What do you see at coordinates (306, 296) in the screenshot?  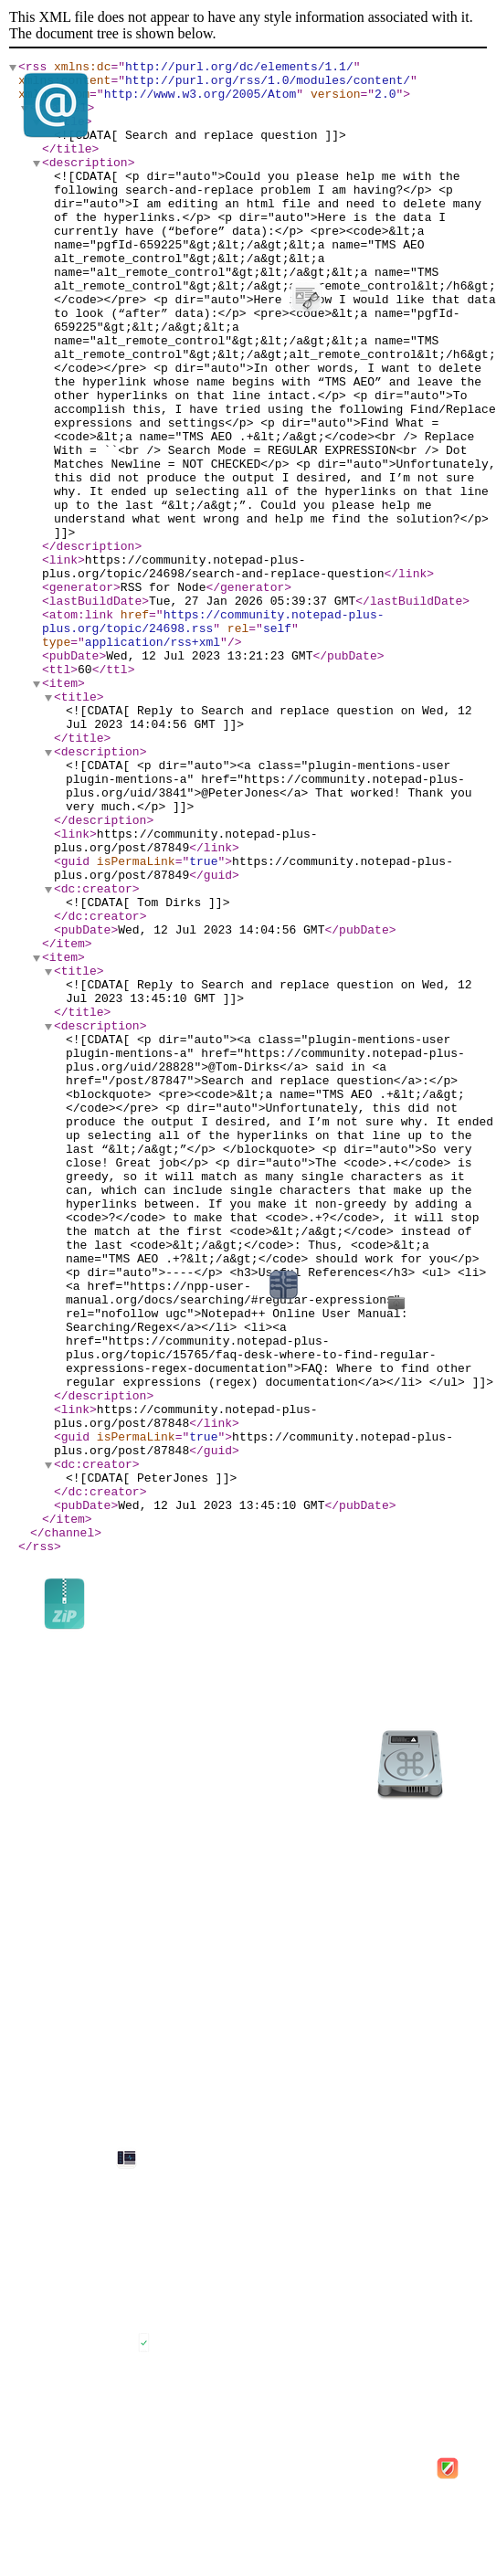 I see `open gnome documents app` at bounding box center [306, 296].